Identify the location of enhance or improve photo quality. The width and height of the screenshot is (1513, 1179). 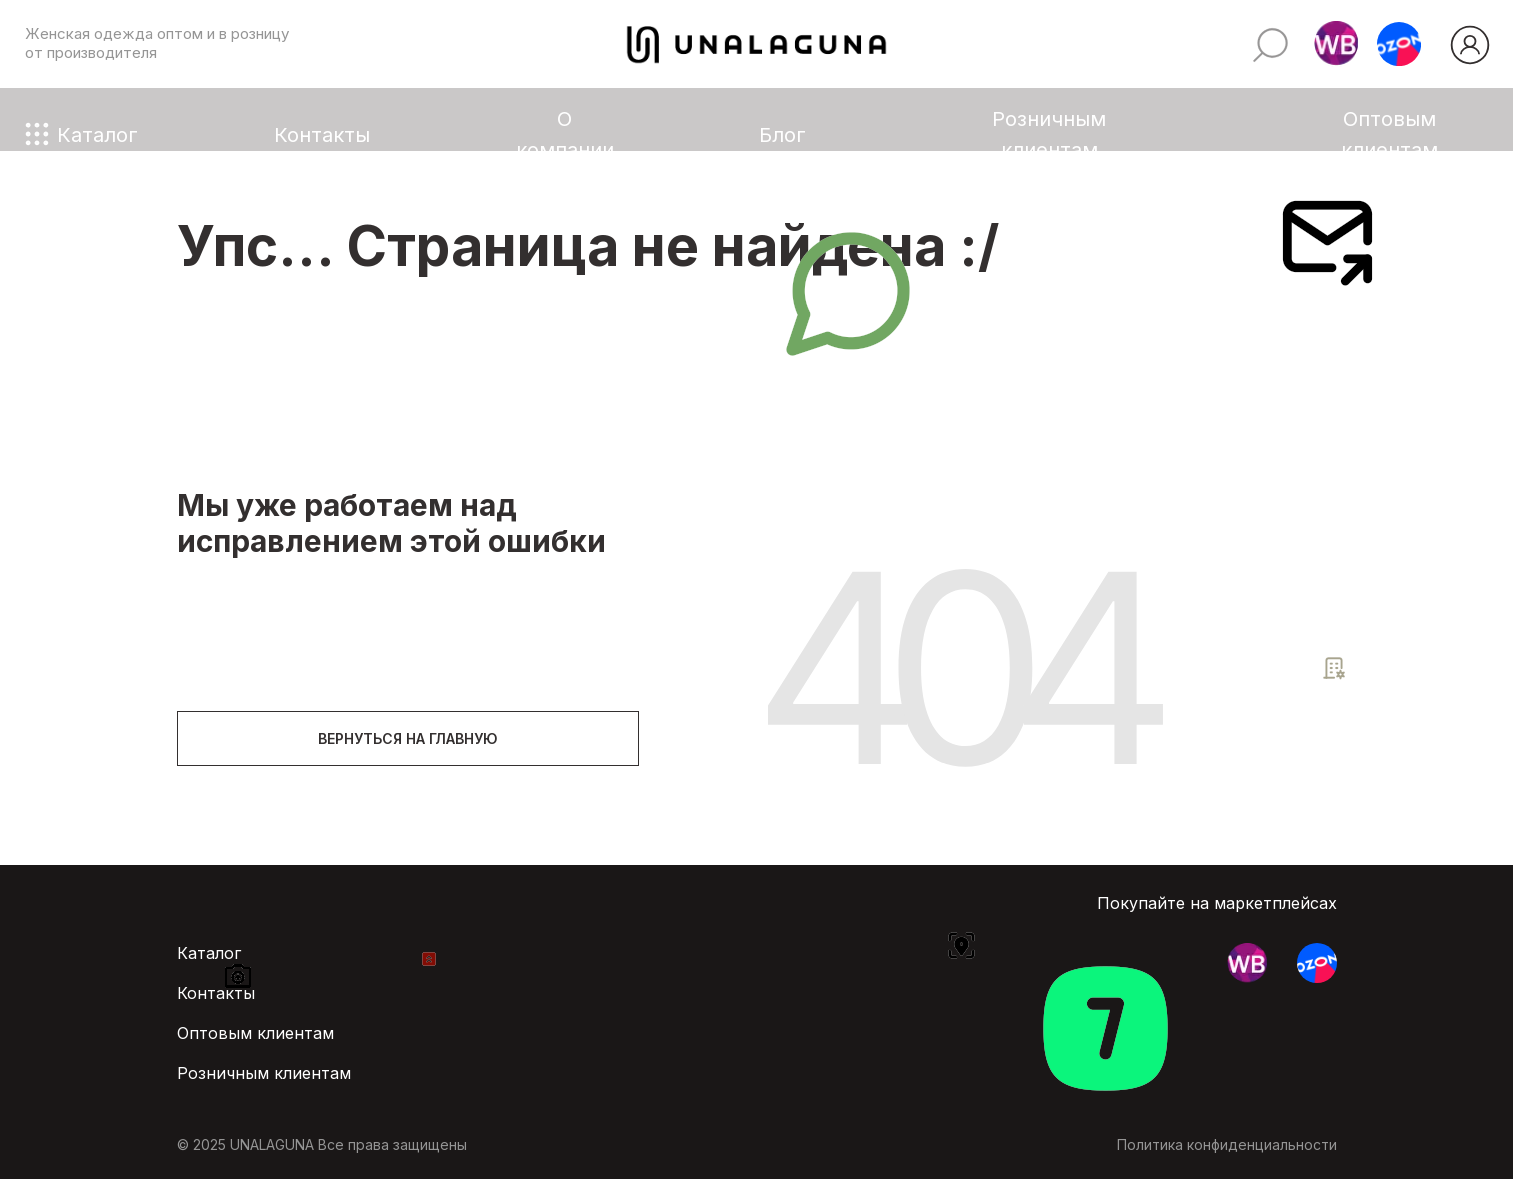
(238, 976).